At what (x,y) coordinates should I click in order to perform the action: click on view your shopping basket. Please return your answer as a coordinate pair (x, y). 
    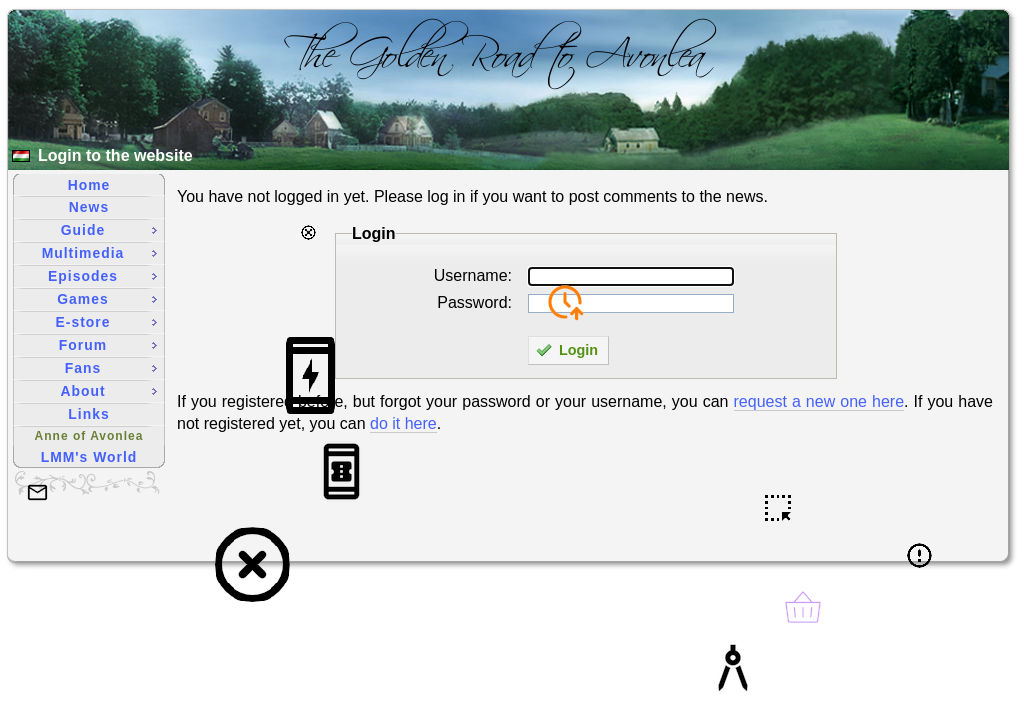
    Looking at the image, I should click on (803, 609).